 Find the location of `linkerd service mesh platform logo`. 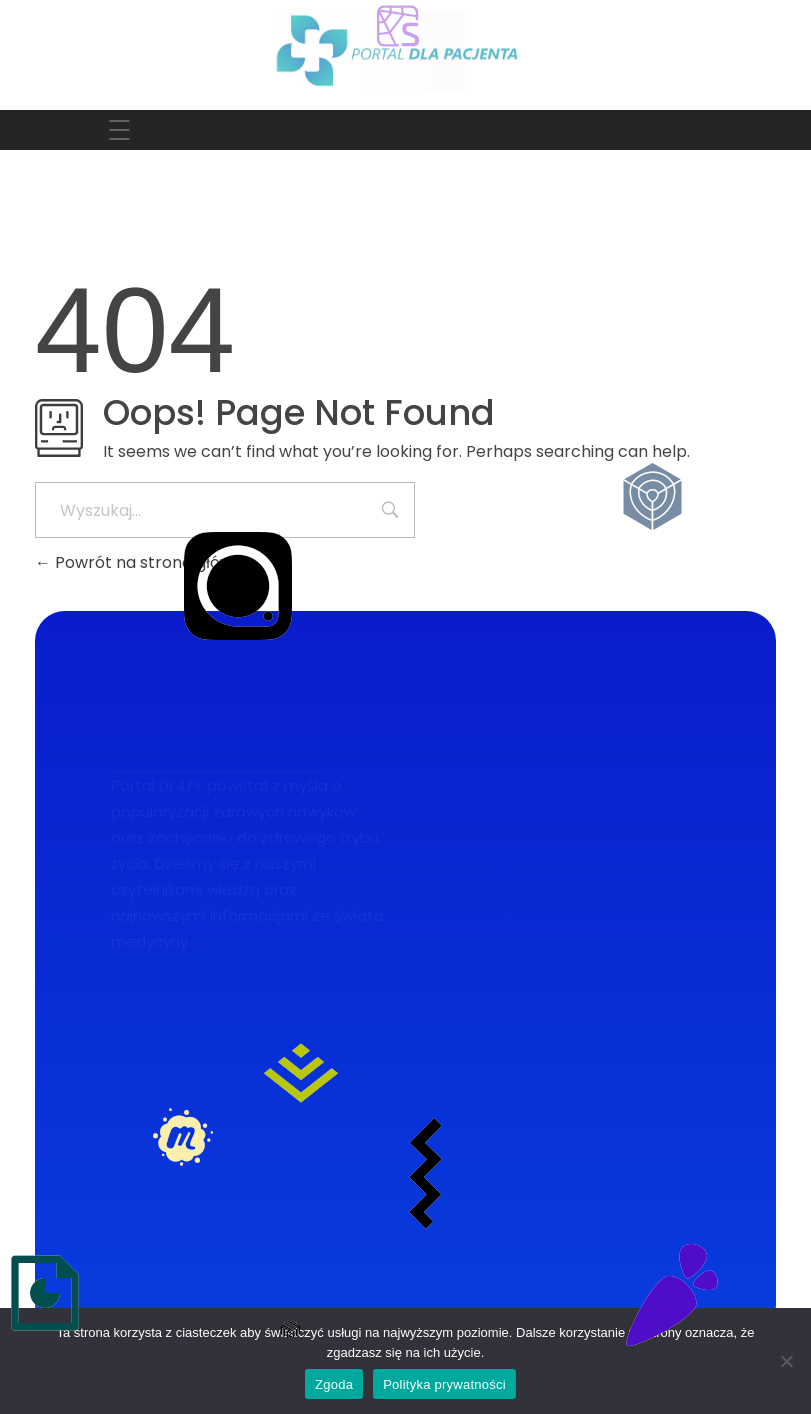

linkerd service mesh platform logo is located at coordinates (290, 1329).